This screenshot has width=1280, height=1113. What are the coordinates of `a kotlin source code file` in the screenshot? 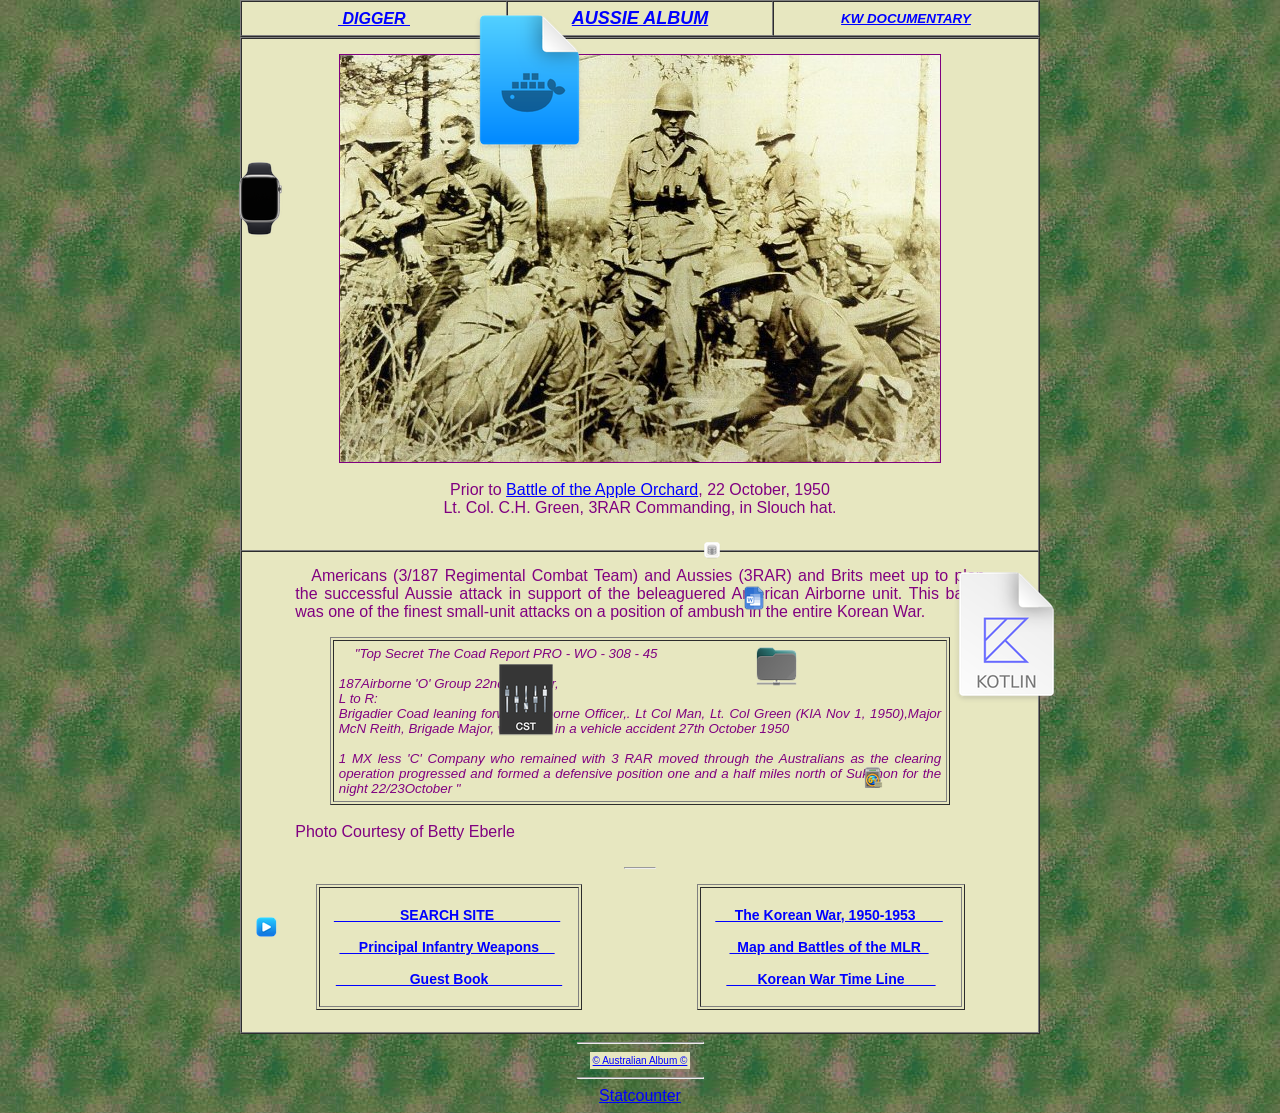 It's located at (1006, 636).